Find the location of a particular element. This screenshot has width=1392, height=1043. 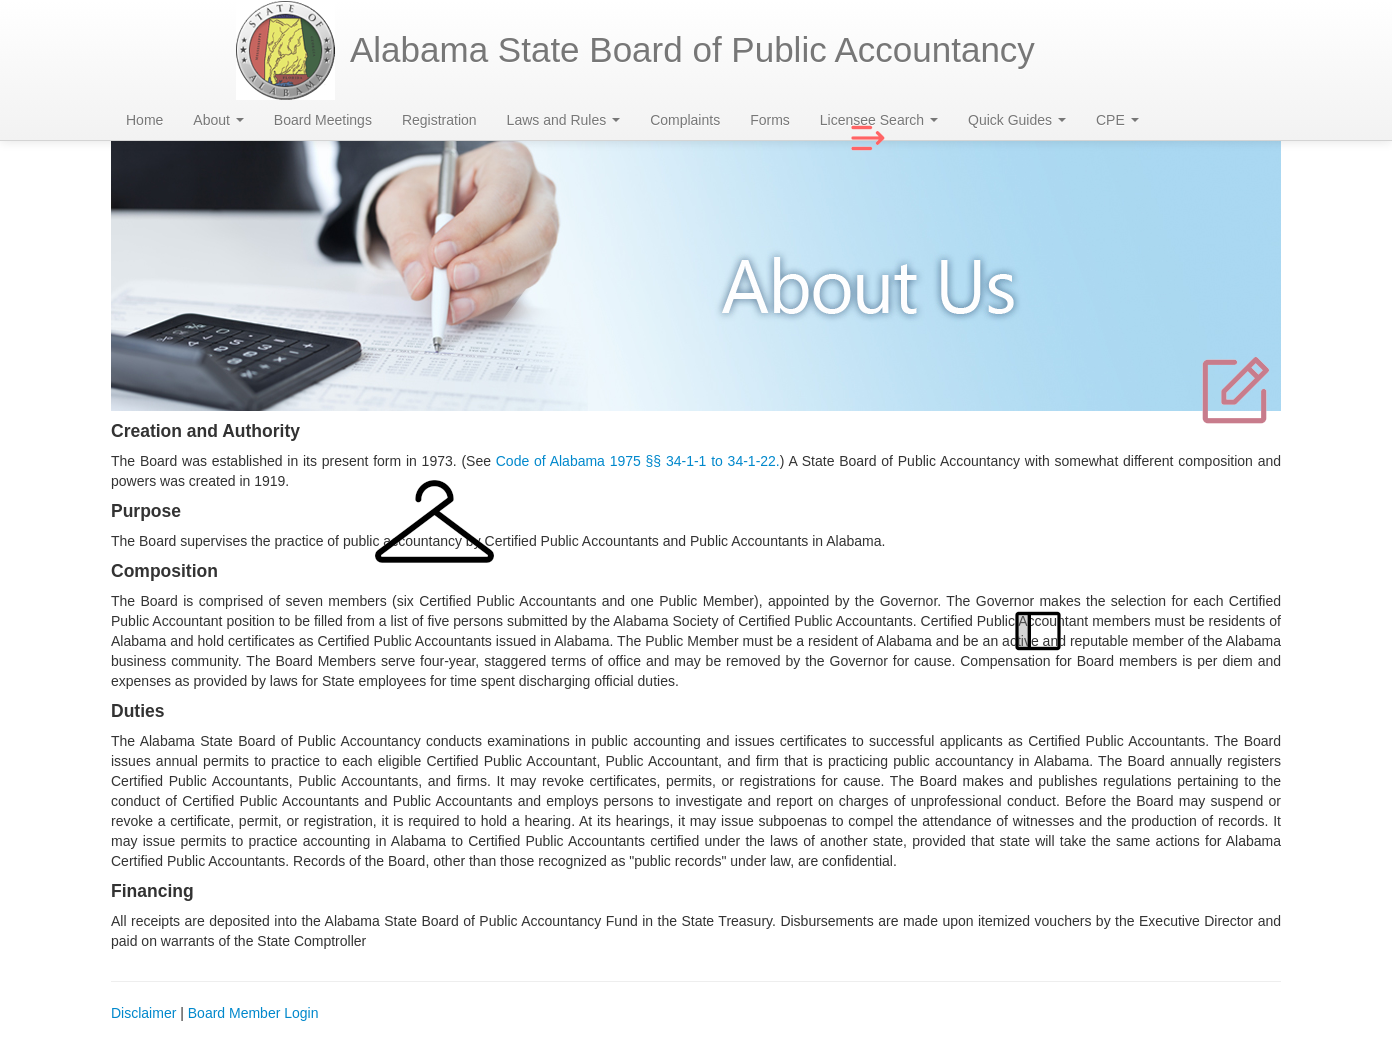

compose a new note is located at coordinates (1234, 391).